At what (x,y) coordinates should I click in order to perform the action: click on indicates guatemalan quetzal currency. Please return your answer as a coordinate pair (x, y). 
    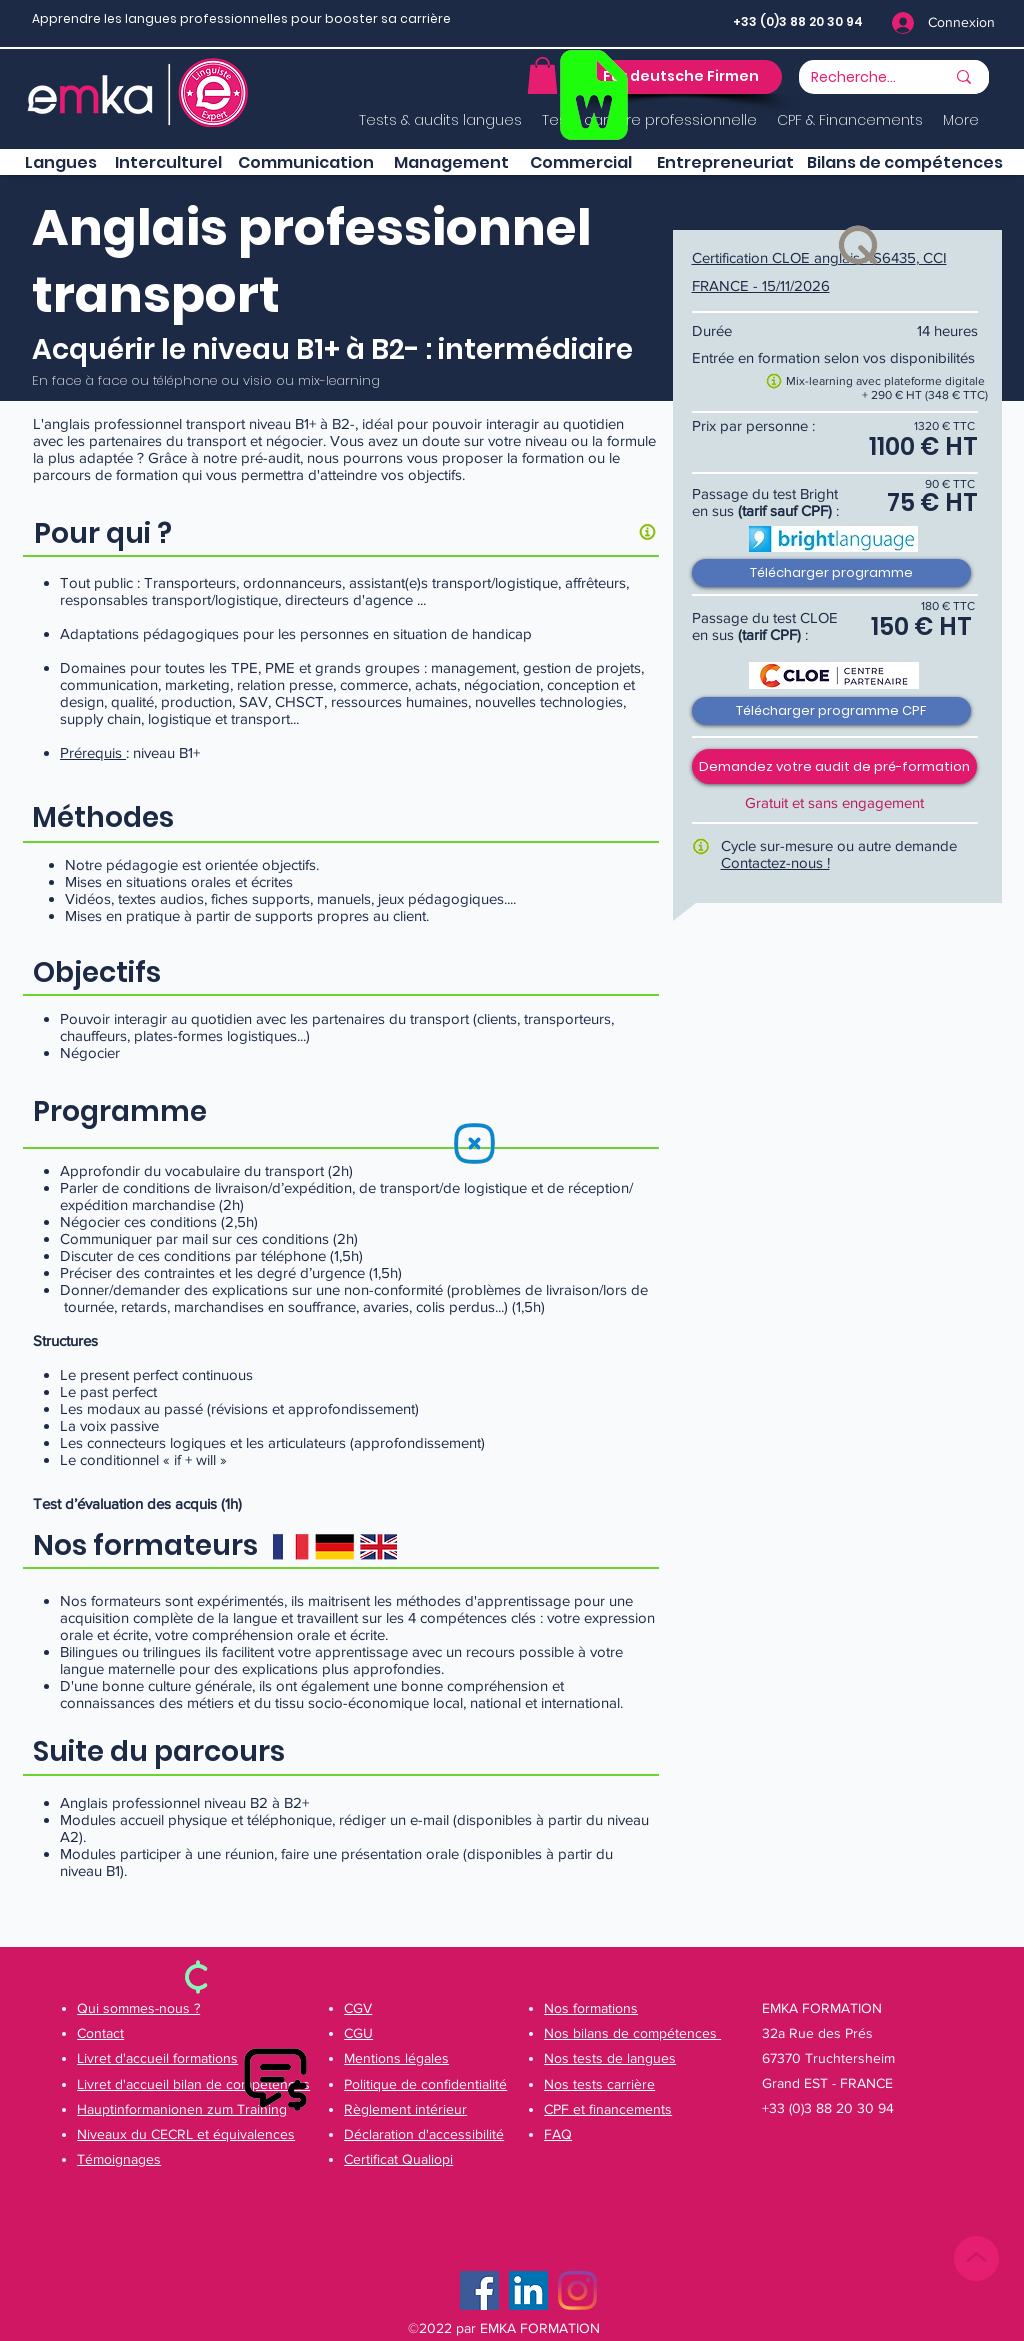
    Looking at the image, I should click on (858, 245).